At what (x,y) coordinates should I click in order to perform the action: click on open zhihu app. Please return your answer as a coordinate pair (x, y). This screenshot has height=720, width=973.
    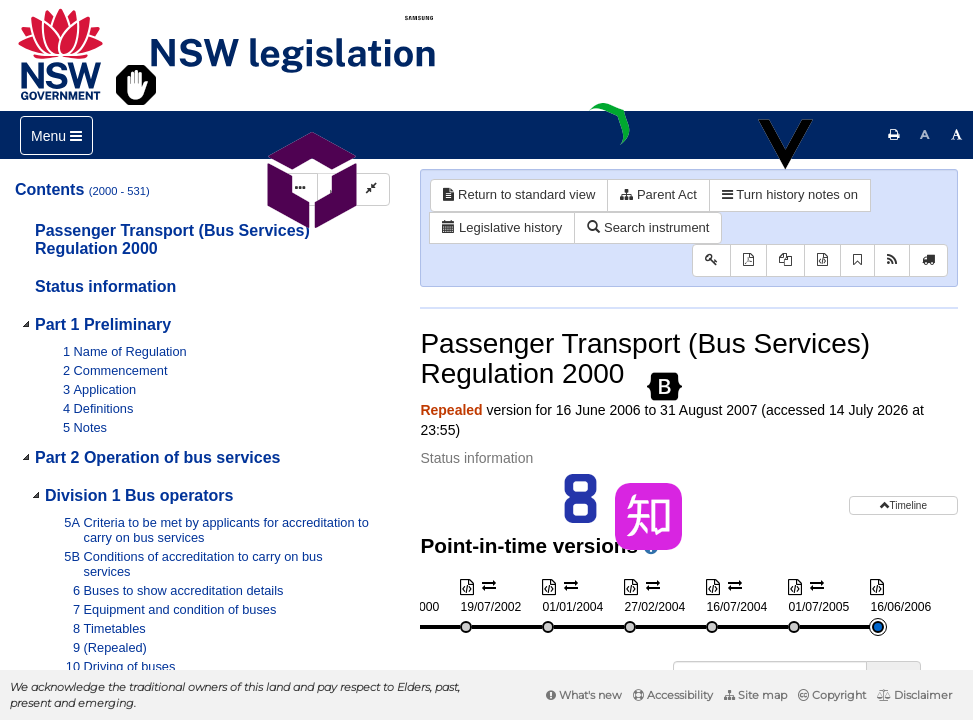
    Looking at the image, I should click on (648, 516).